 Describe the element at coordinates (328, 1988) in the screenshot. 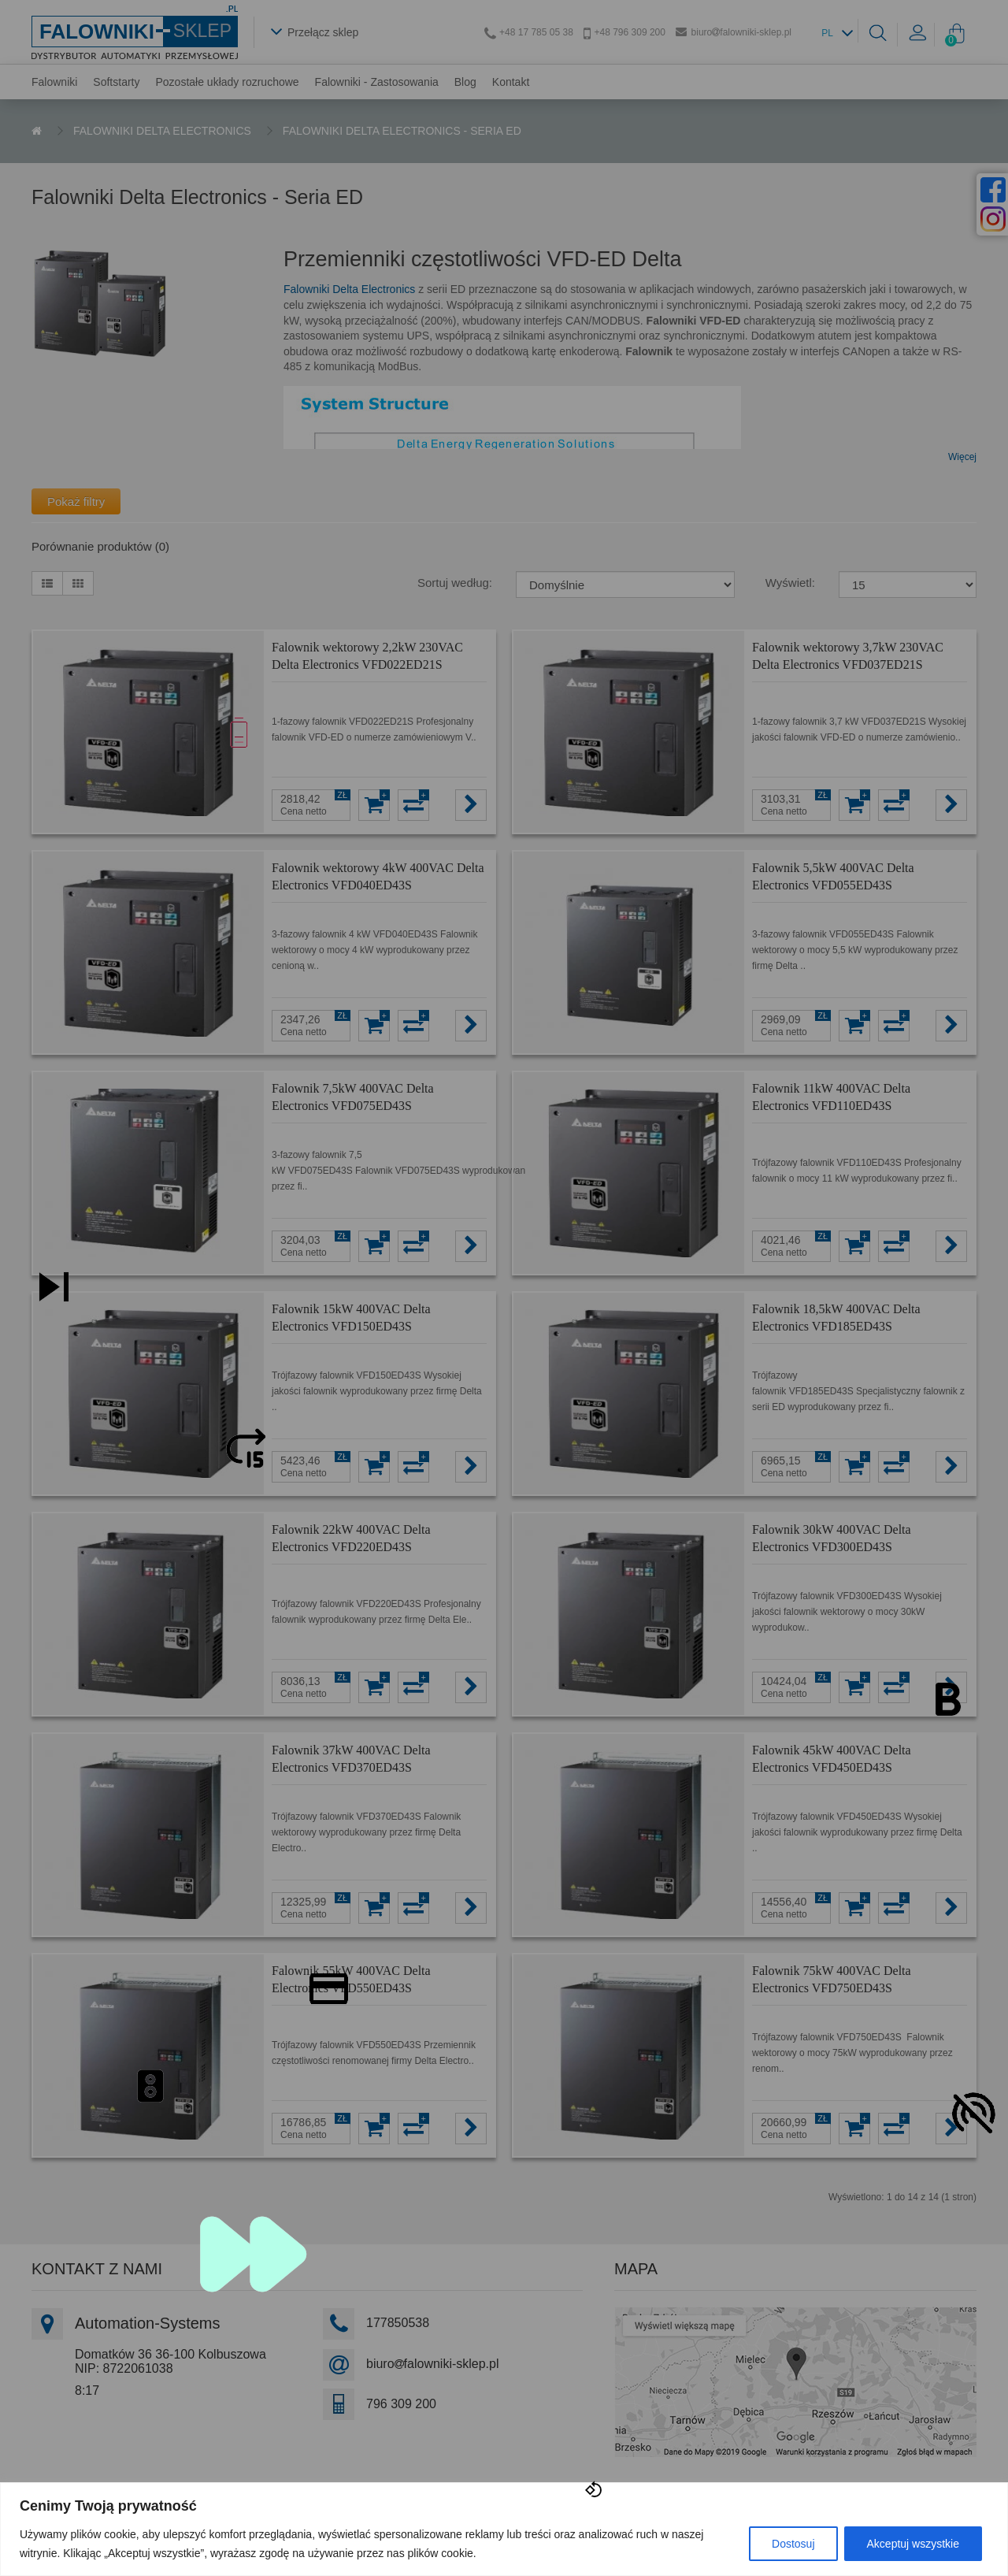

I see `access payment methods` at that location.